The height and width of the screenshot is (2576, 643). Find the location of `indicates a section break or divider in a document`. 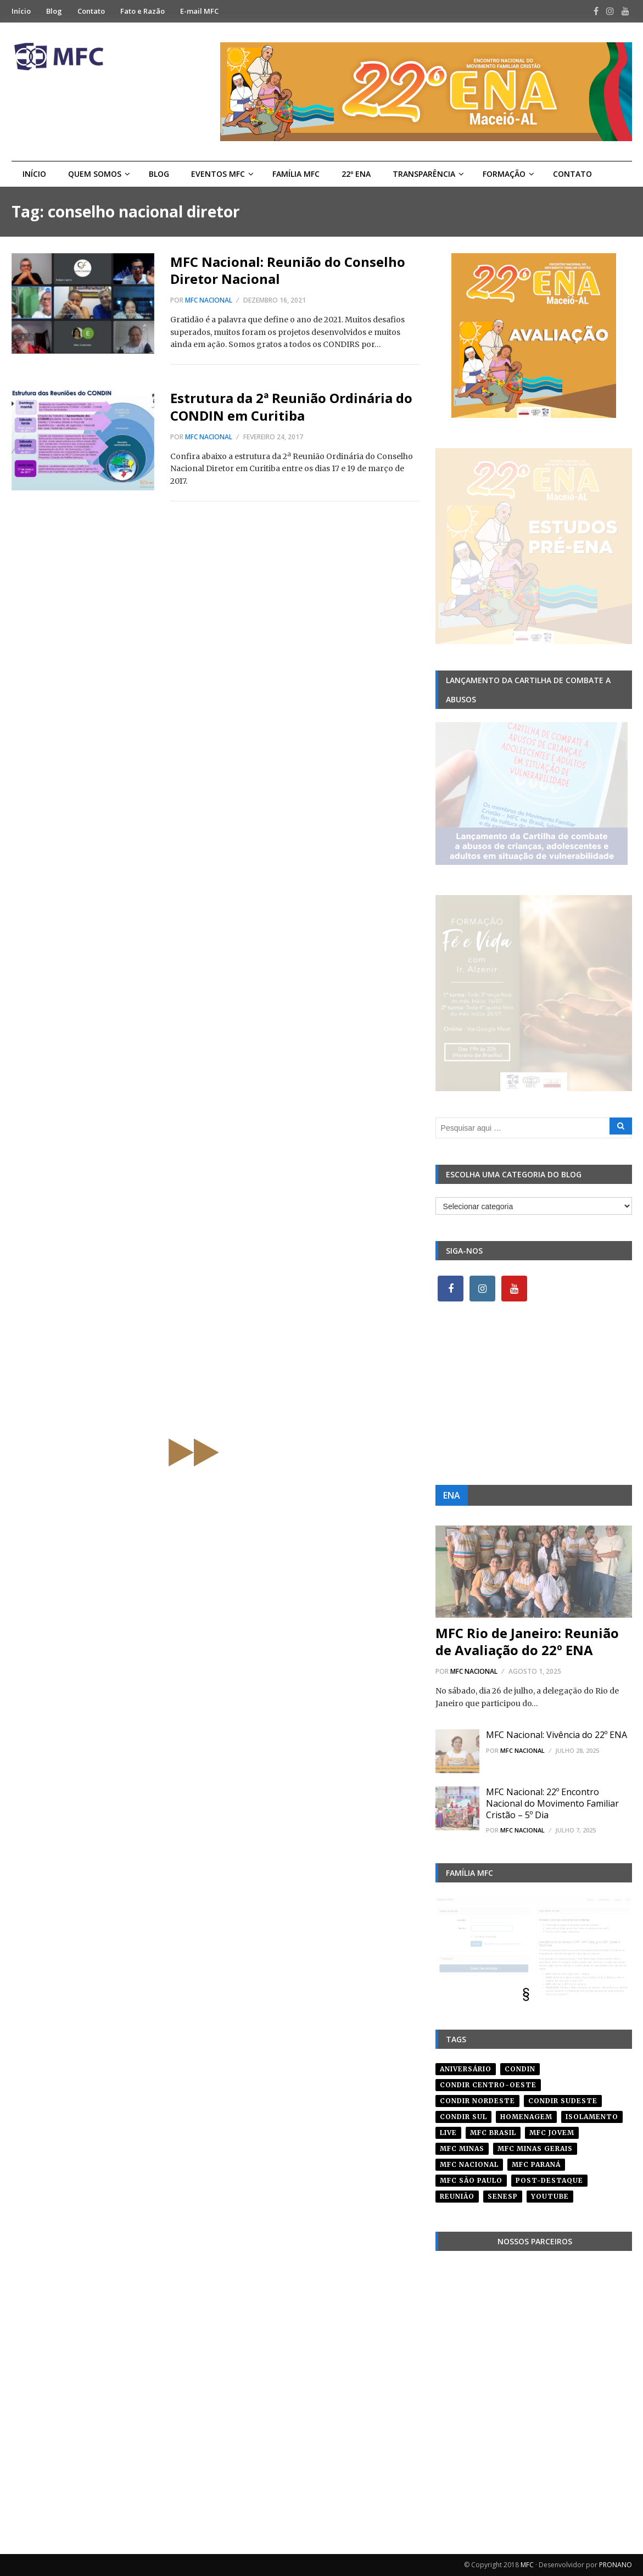

indicates a section break or divider in a document is located at coordinates (526, 1994).